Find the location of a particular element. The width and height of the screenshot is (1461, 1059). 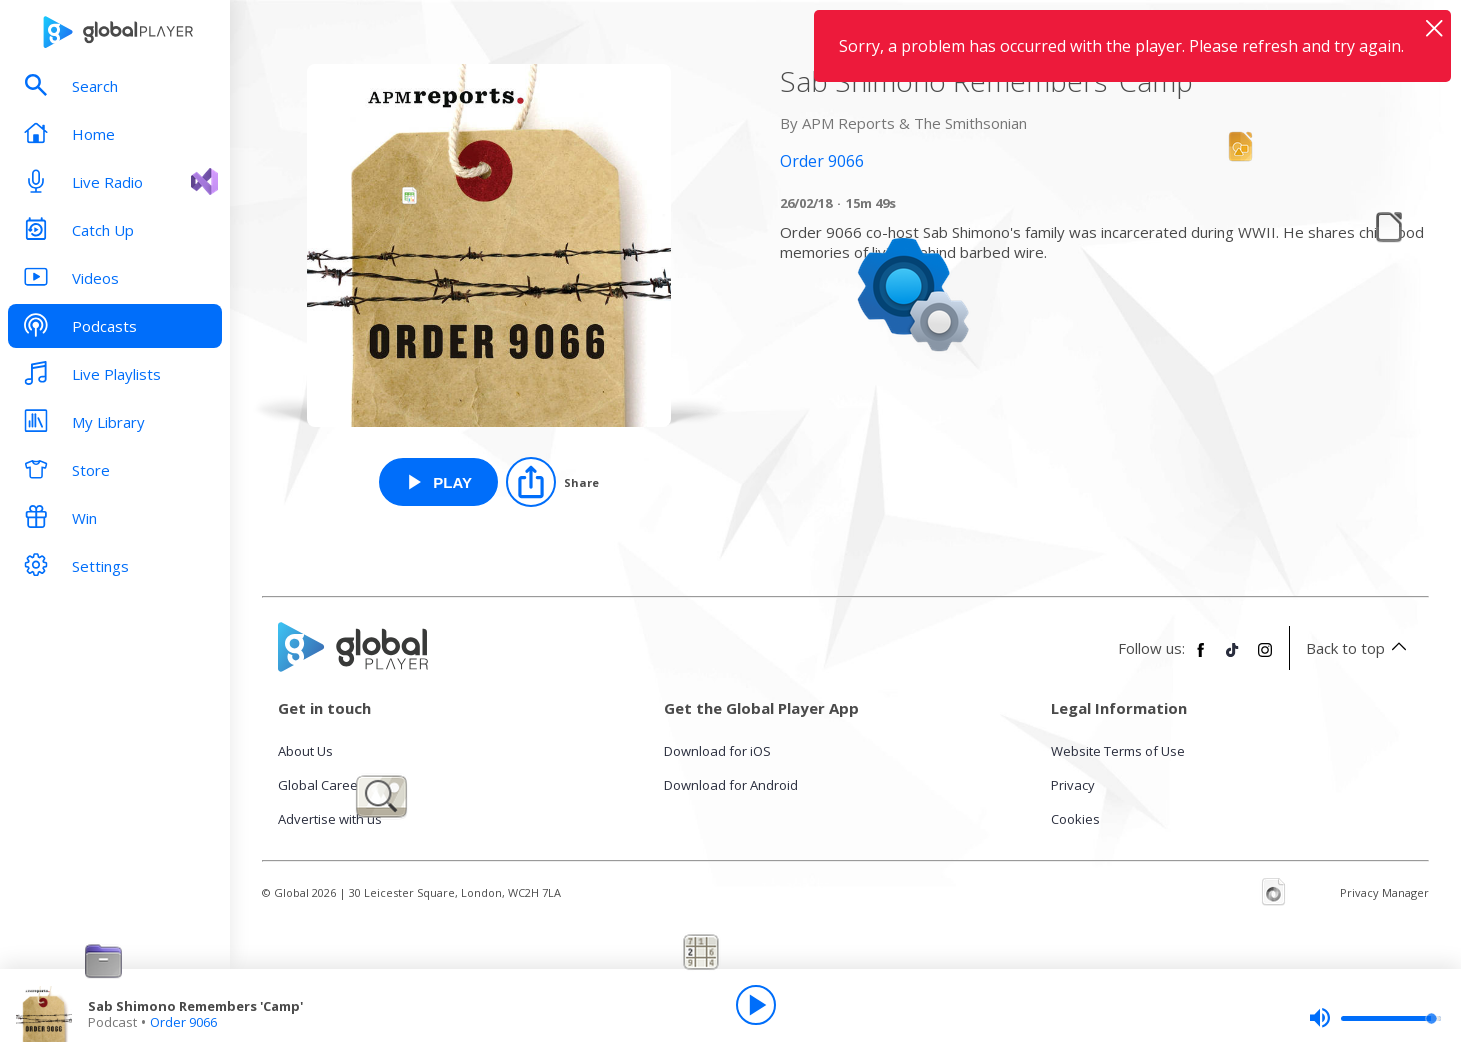

indicates a JSON file type is located at coordinates (1273, 891).